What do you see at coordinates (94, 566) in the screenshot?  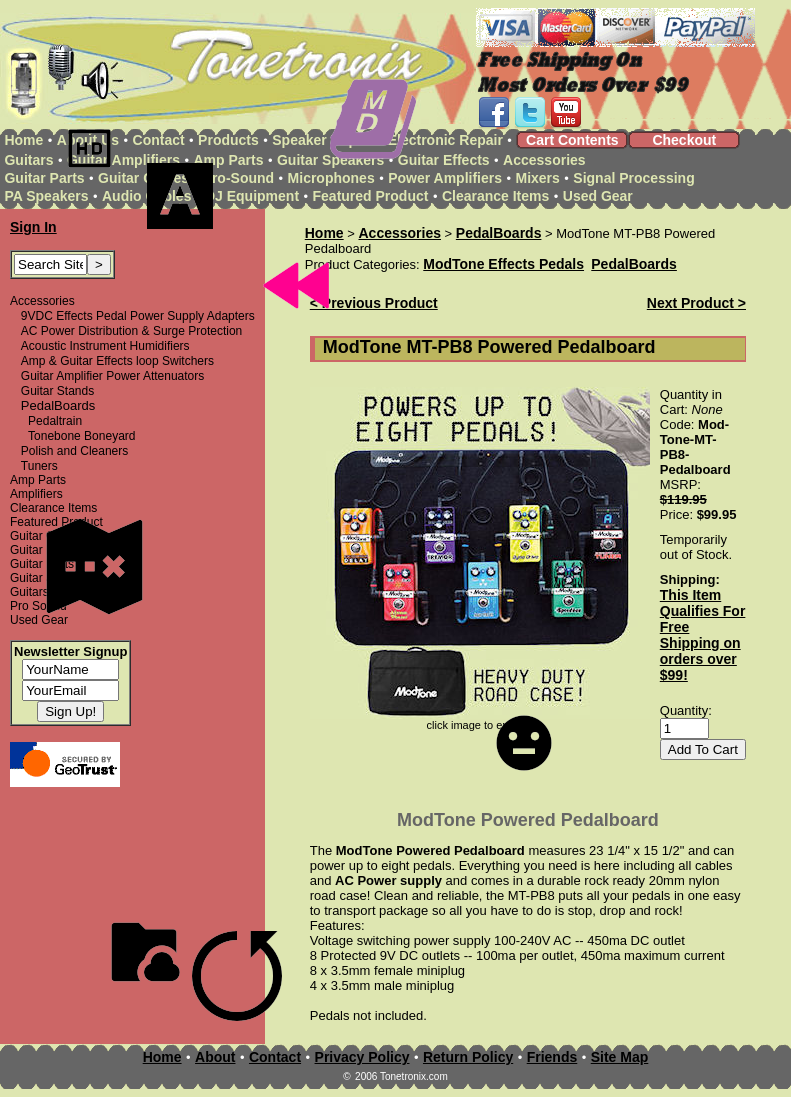 I see `view treasure map or hidden location` at bounding box center [94, 566].